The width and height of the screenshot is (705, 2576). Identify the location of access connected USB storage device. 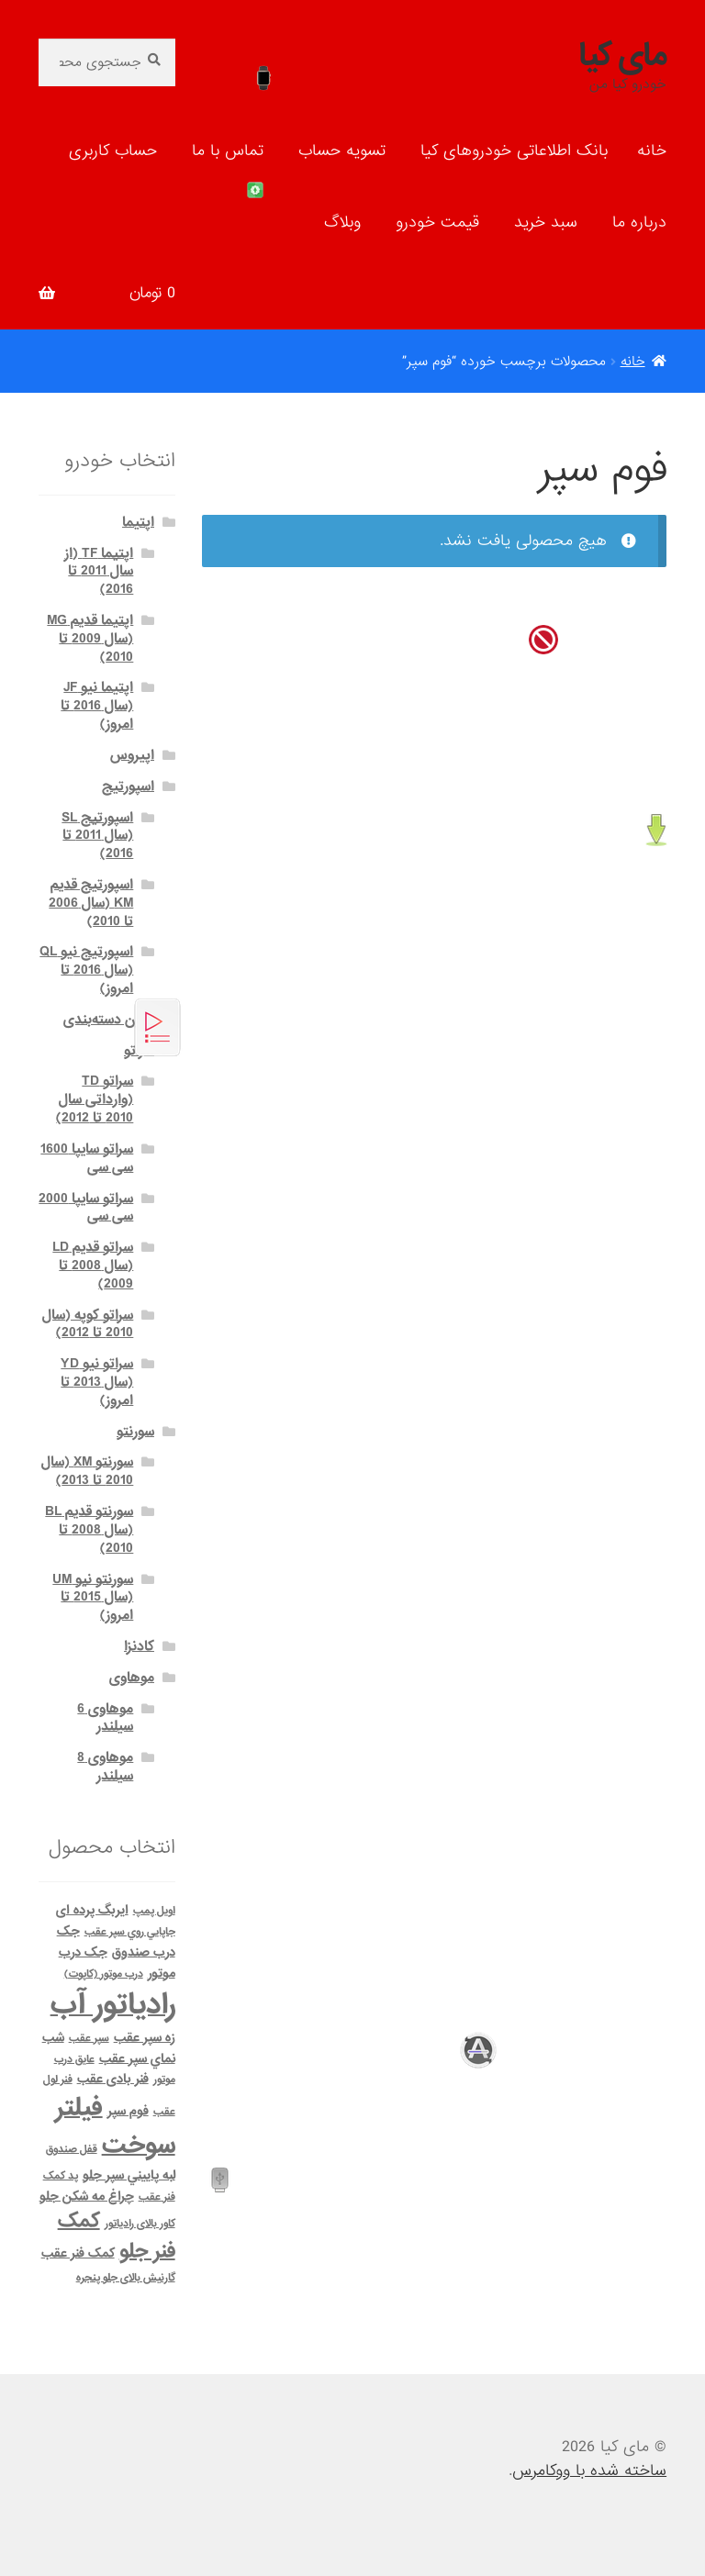
(219, 2180).